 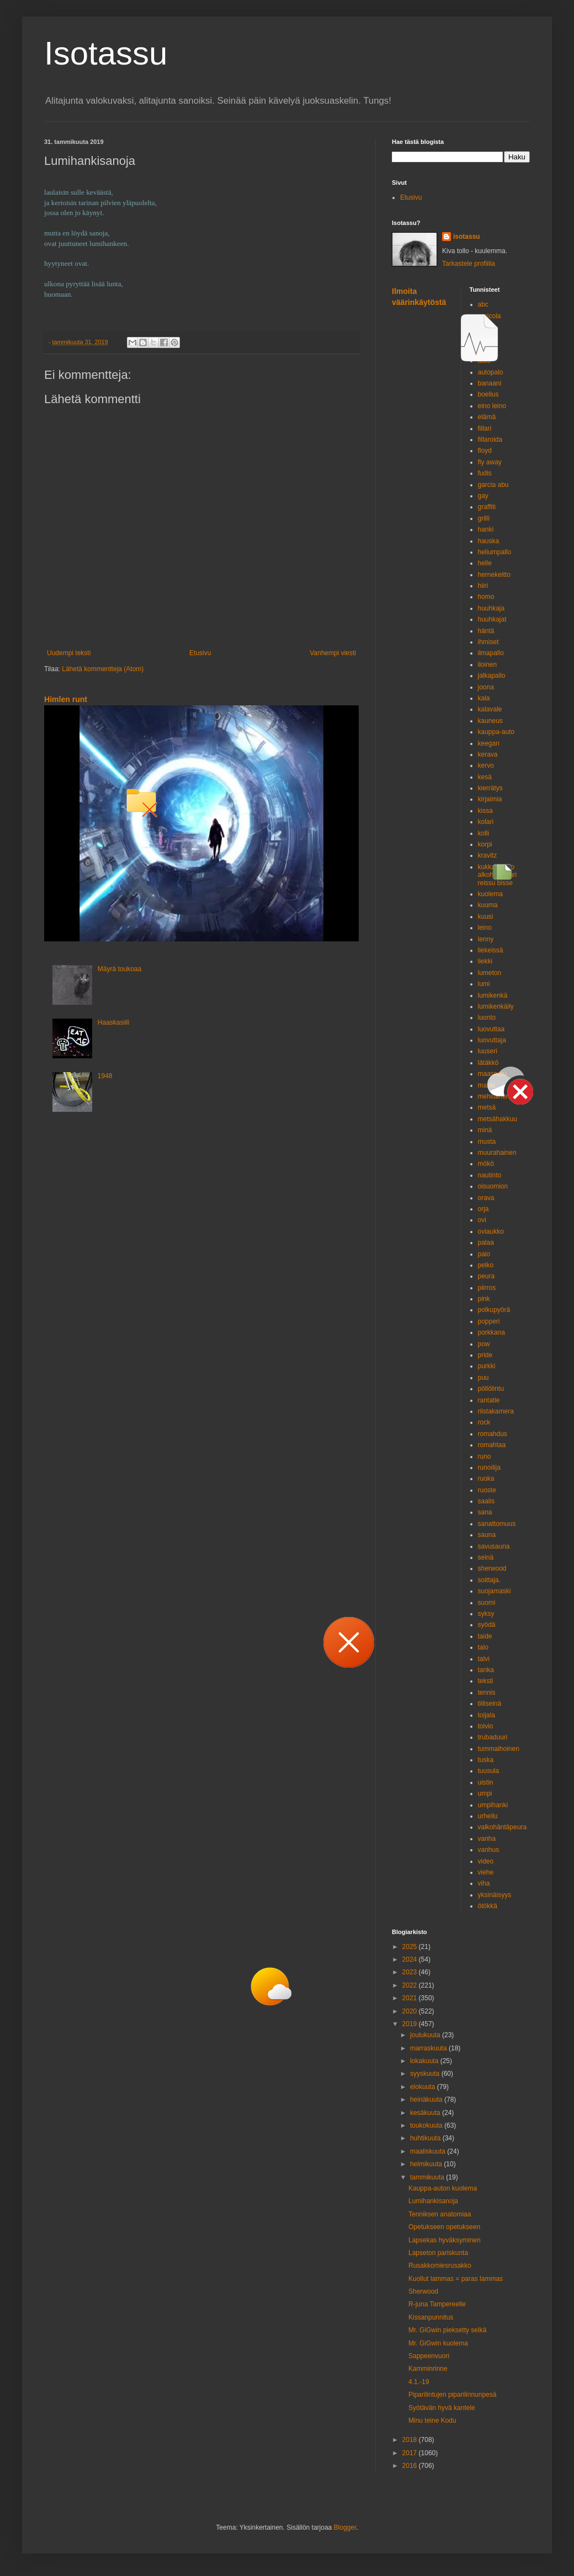 What do you see at coordinates (502, 872) in the screenshot?
I see `customize desktop theme settings` at bounding box center [502, 872].